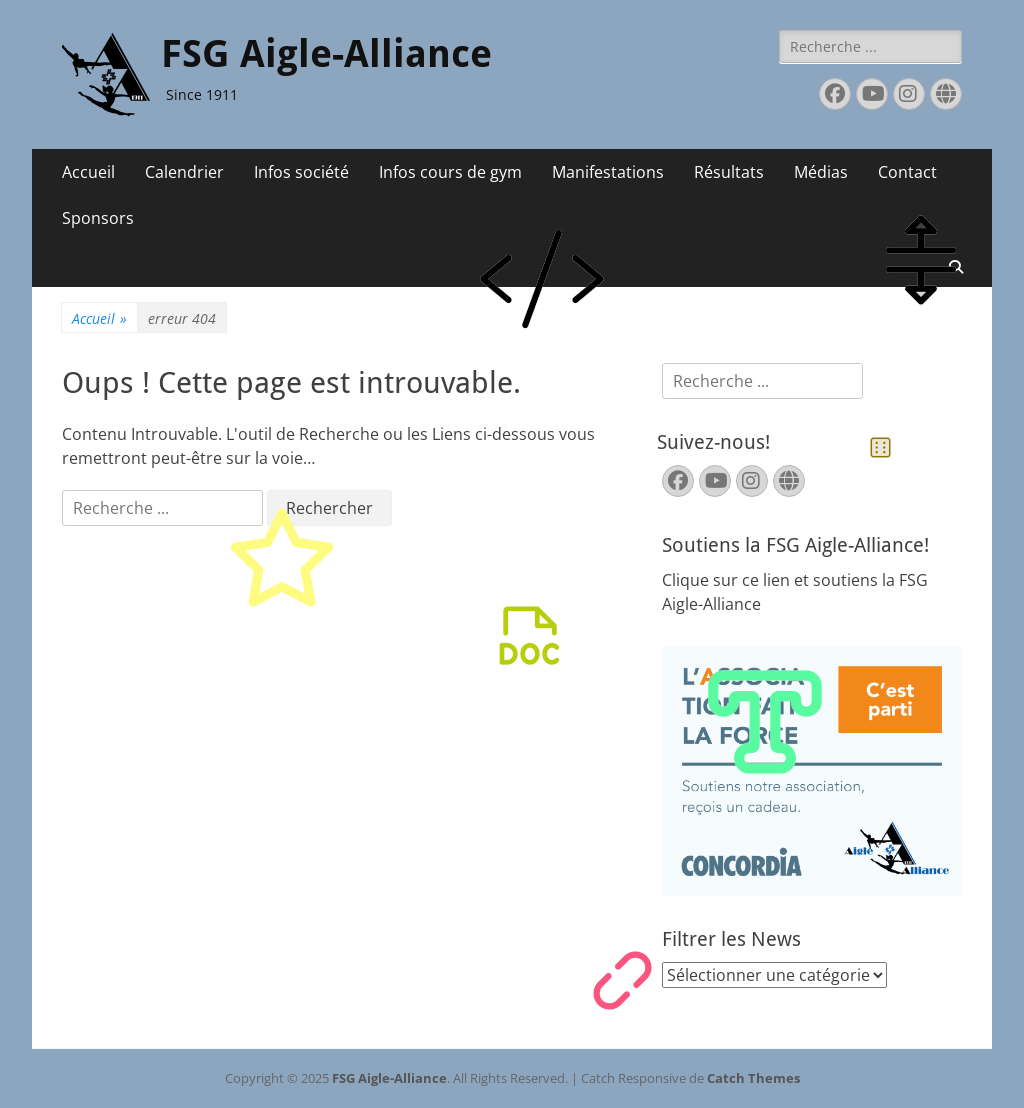 This screenshot has width=1024, height=1108. I want to click on unlink or disconnect a URL, so click(622, 980).